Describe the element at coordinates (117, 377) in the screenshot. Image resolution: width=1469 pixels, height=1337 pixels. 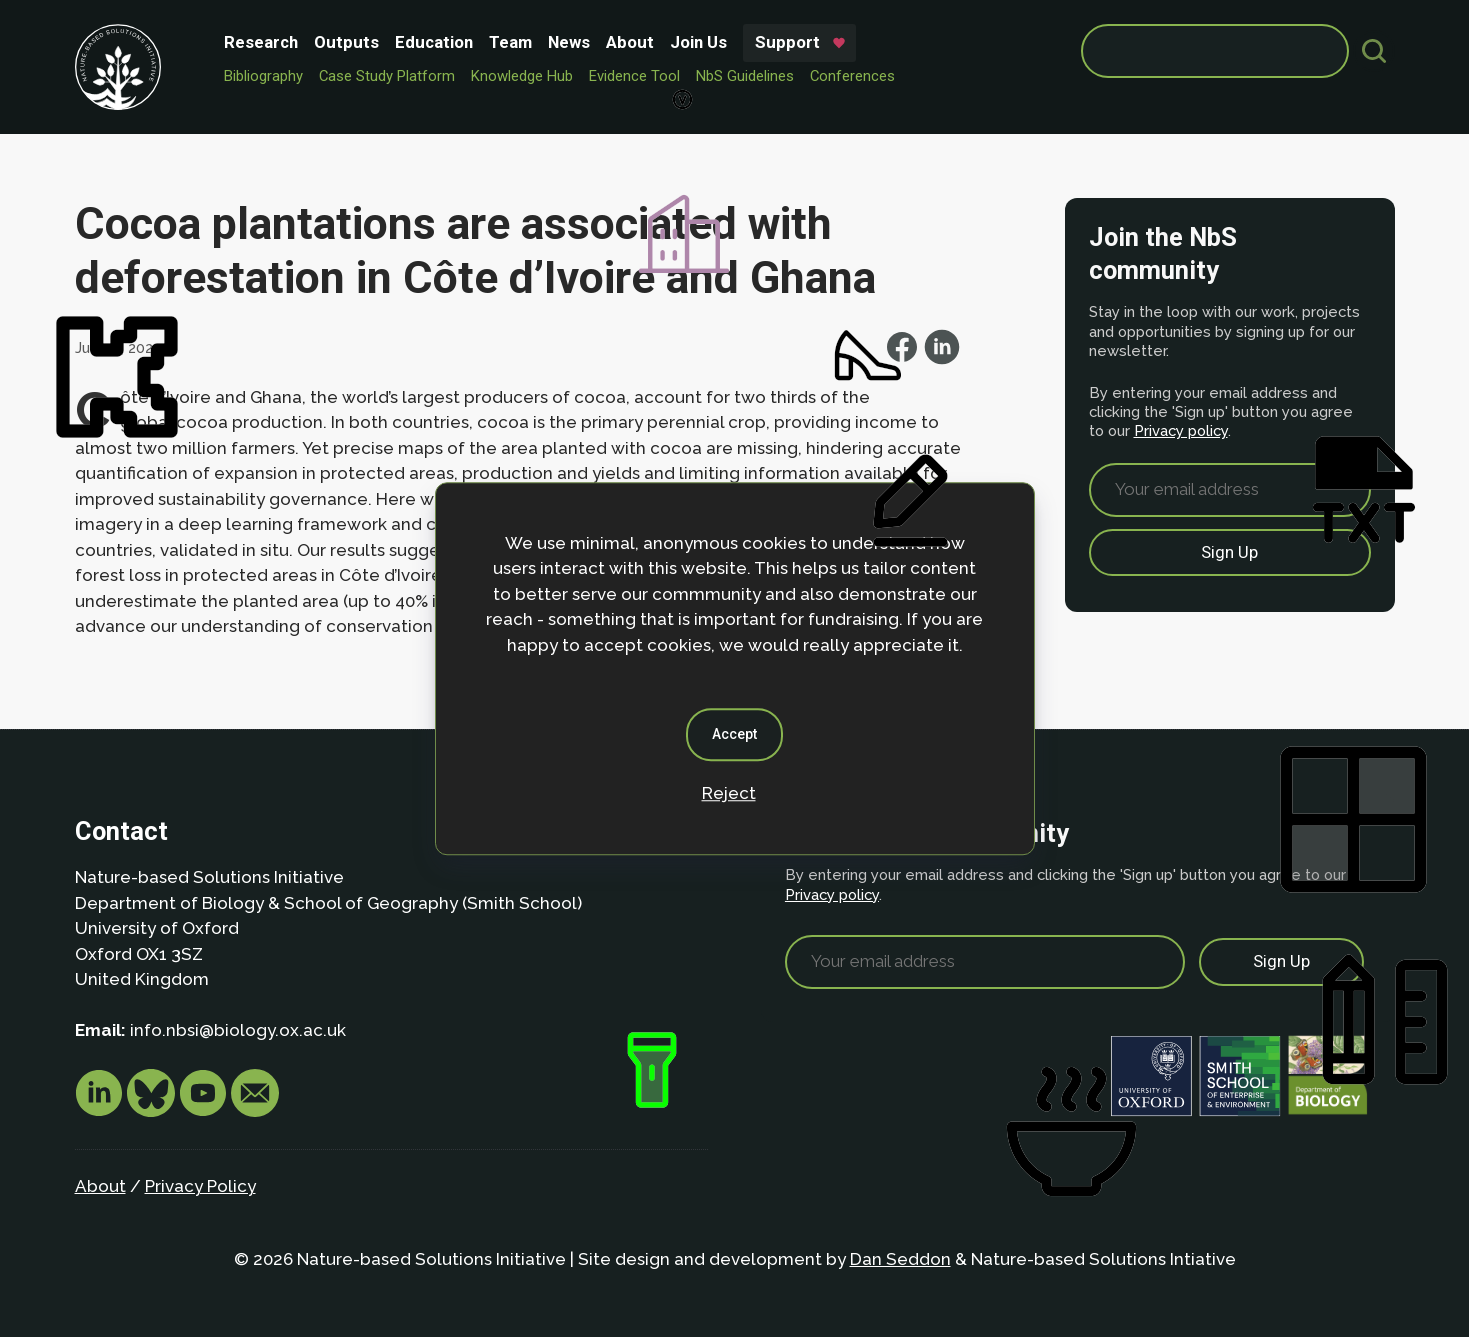
I see `visit kick streaming platform` at that location.